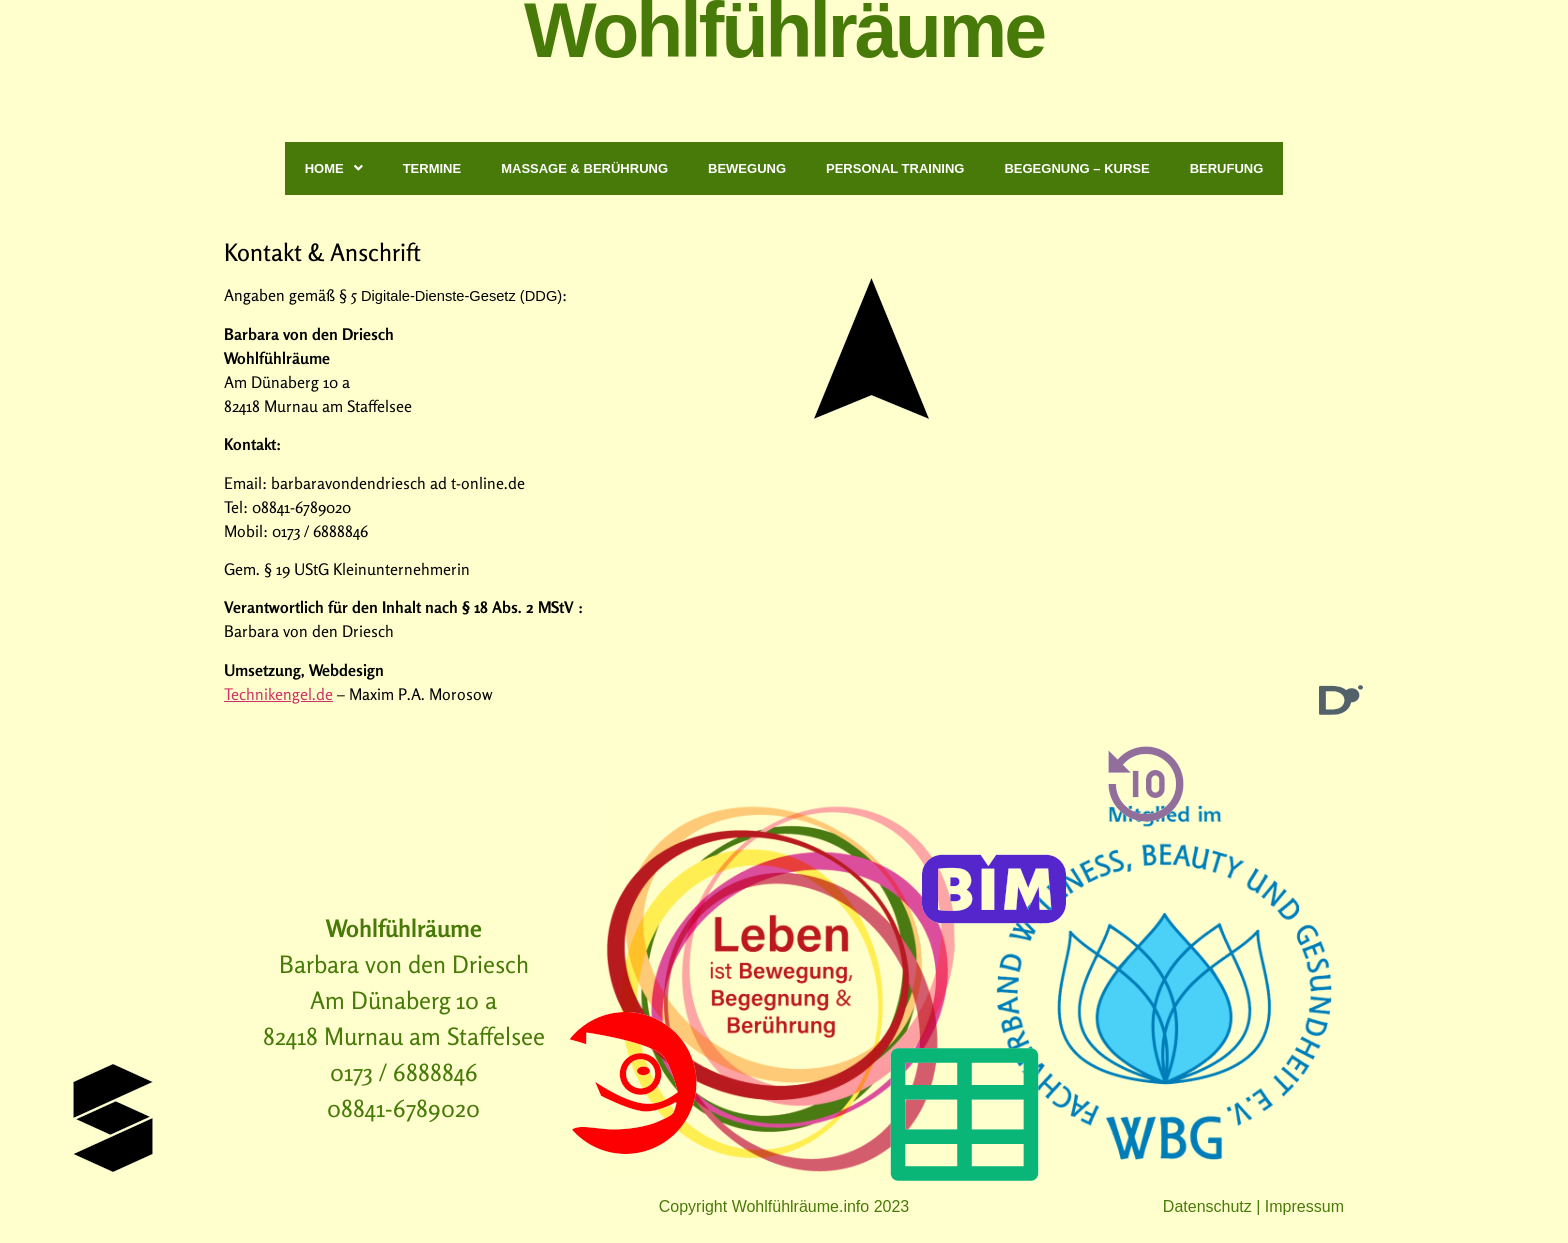 Image resolution: width=1568 pixels, height=1243 pixels. Describe the element at coordinates (113, 1118) in the screenshot. I see `open Spark AR Studio application` at that location.